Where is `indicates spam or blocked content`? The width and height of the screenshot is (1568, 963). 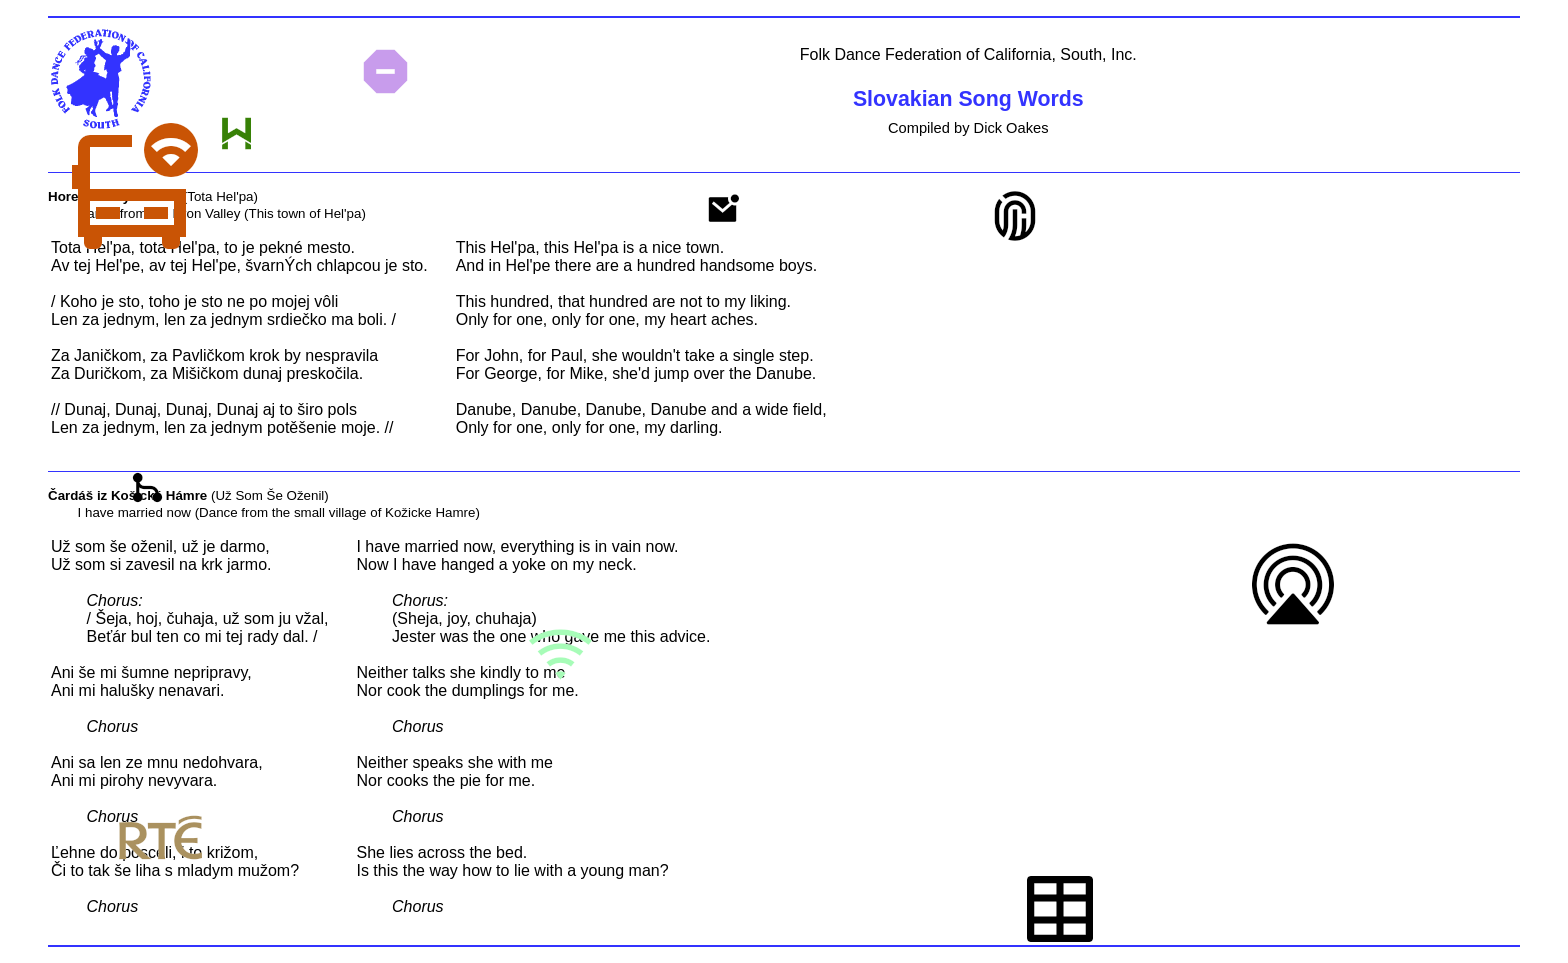
indicates spam or blocked content is located at coordinates (385, 71).